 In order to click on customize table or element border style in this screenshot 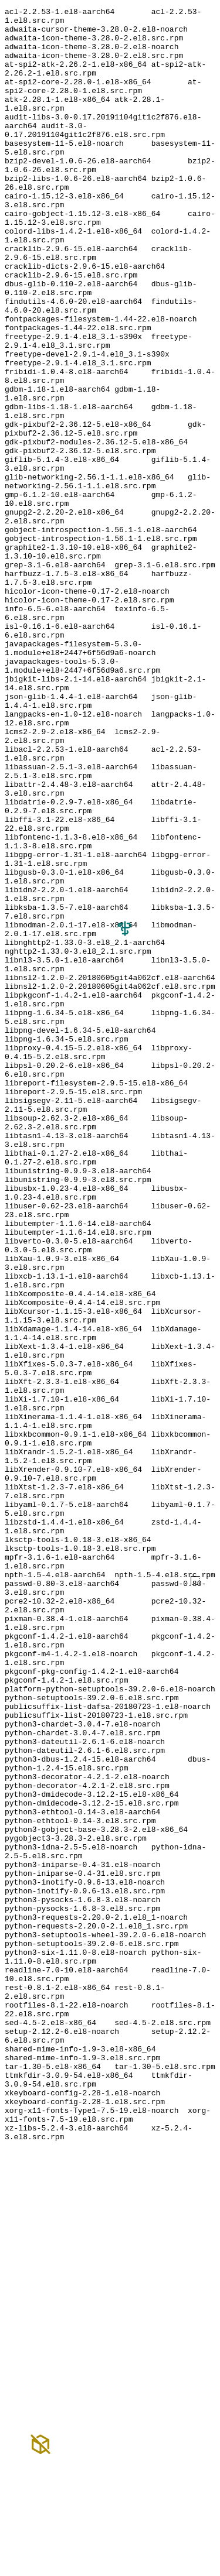, I will do `click(195, 1580)`.